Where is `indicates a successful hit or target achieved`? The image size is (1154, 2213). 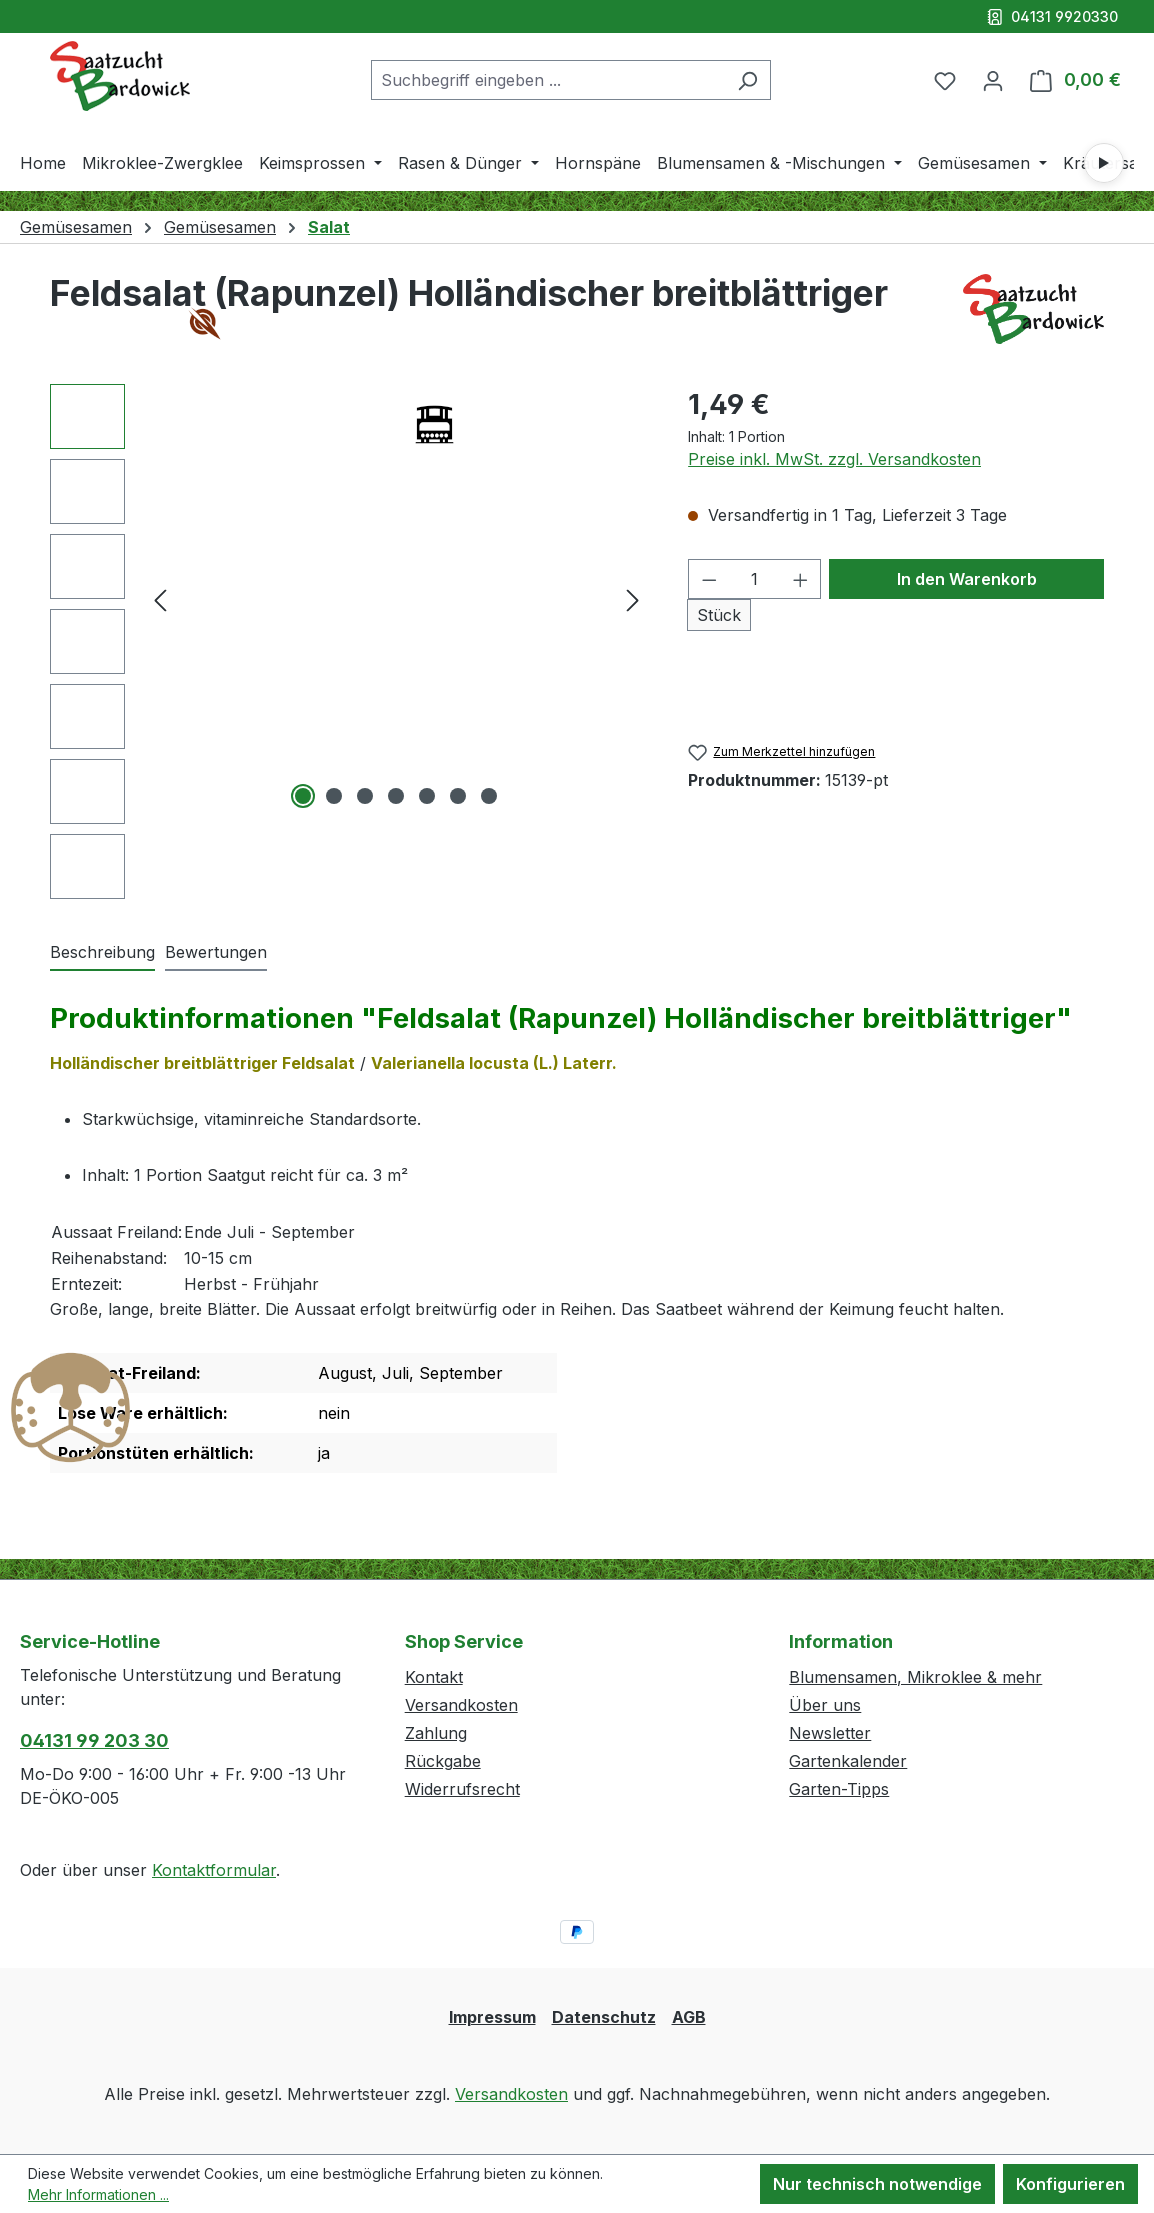 indicates a successful hit or target achieved is located at coordinates (204, 323).